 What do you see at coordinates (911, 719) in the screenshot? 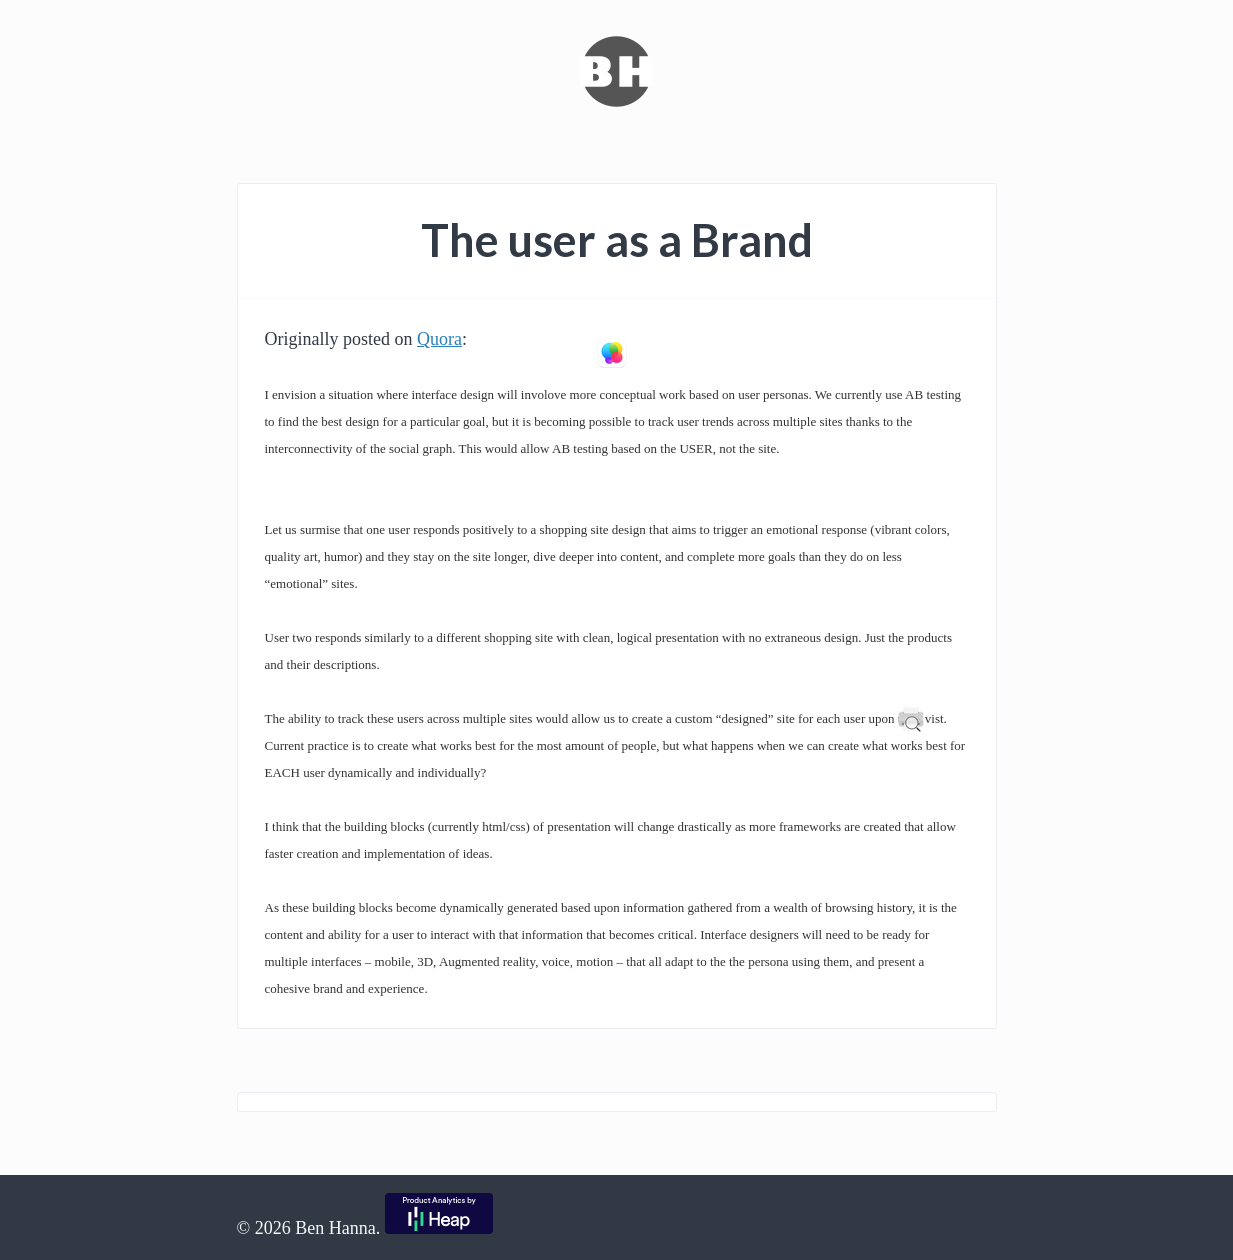
I see `preview document before printing` at bounding box center [911, 719].